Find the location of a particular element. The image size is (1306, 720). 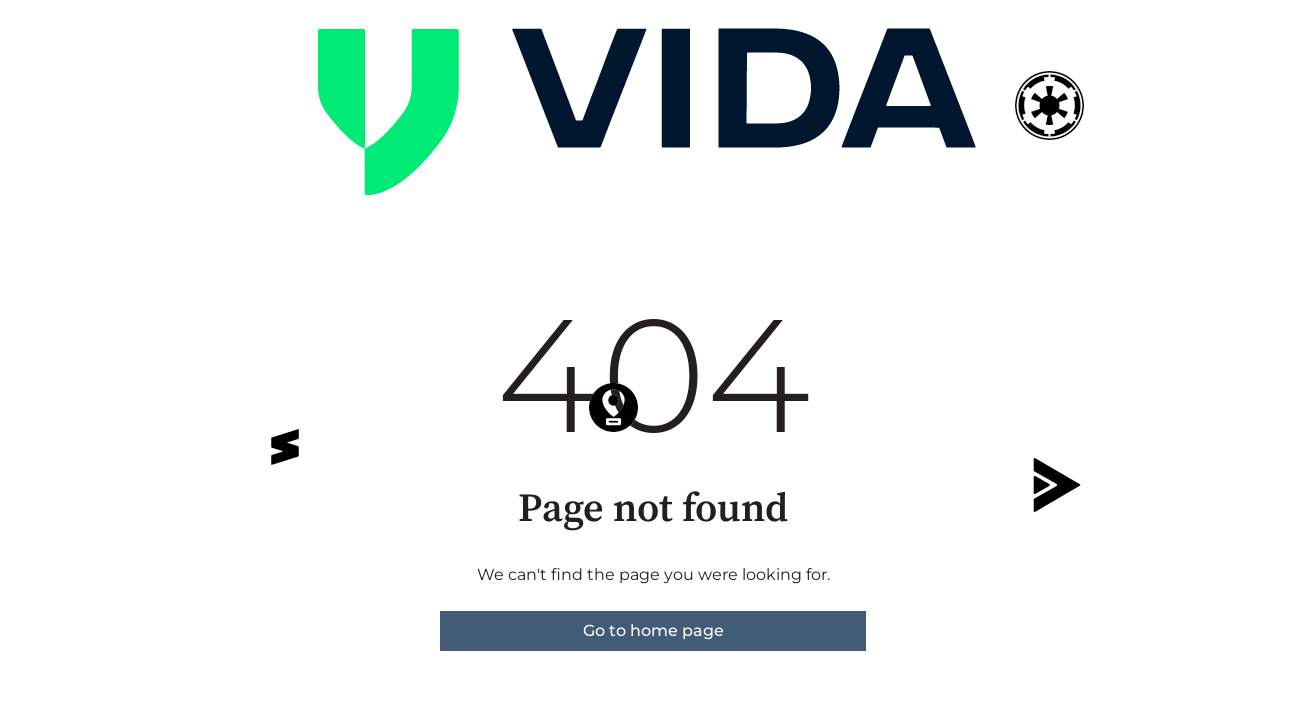

maplibre mapping library logo is located at coordinates (613, 407).